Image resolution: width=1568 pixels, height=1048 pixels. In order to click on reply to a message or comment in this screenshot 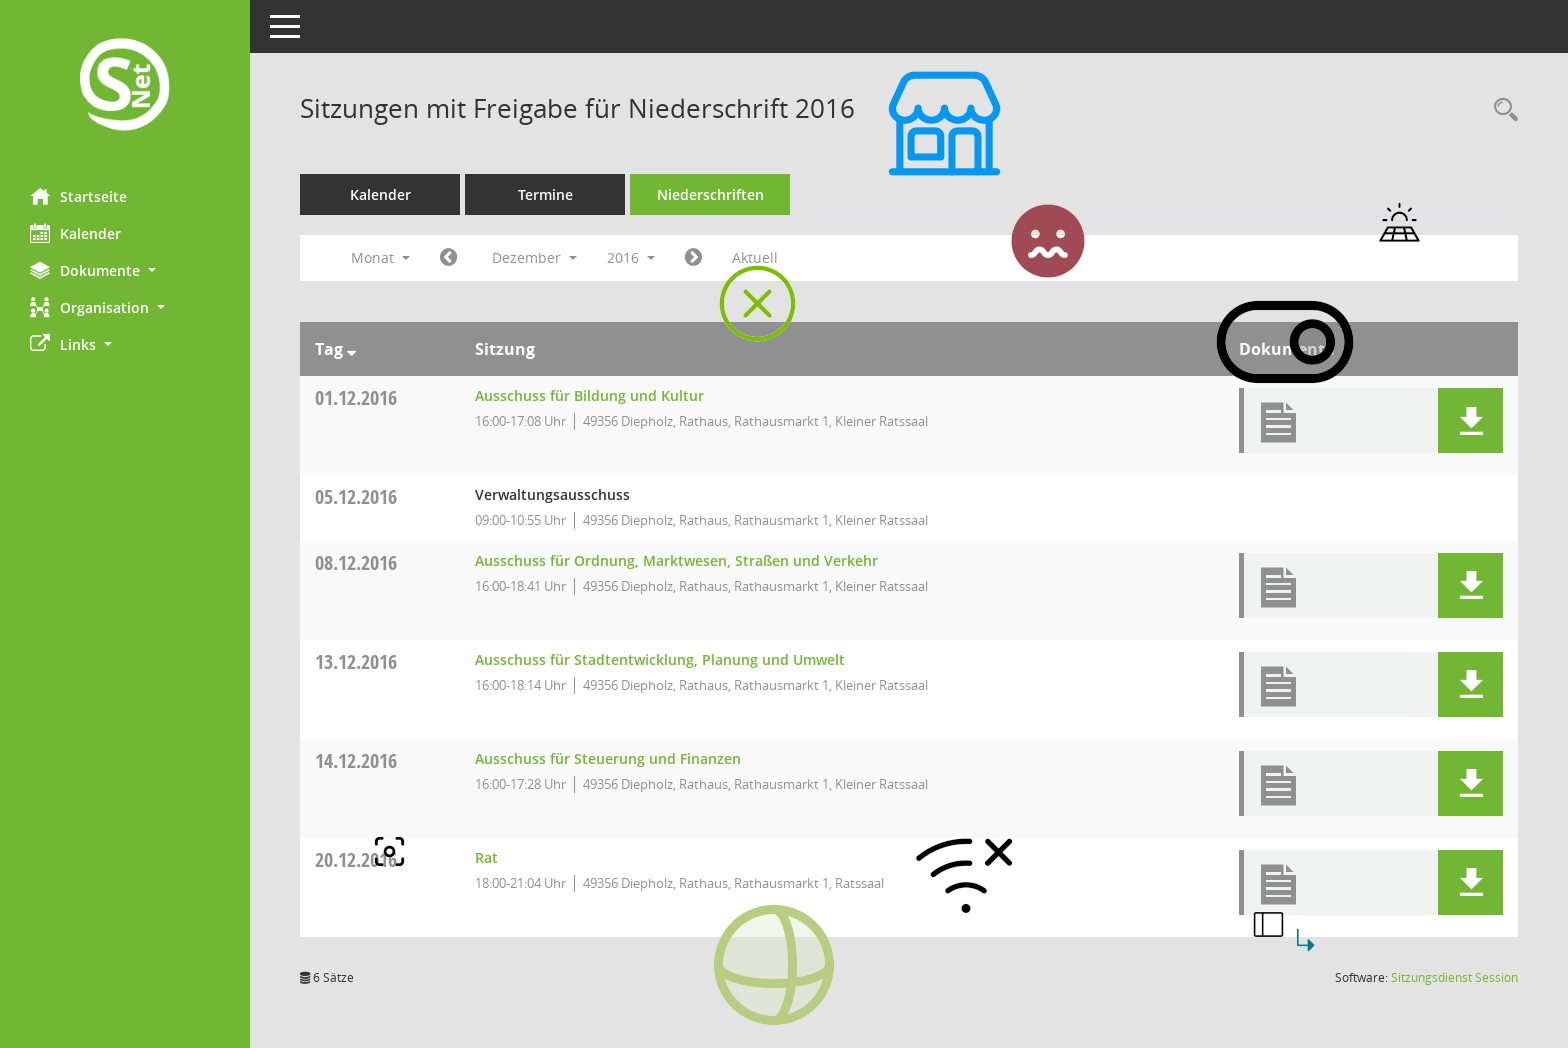, I will do `click(1304, 940)`.